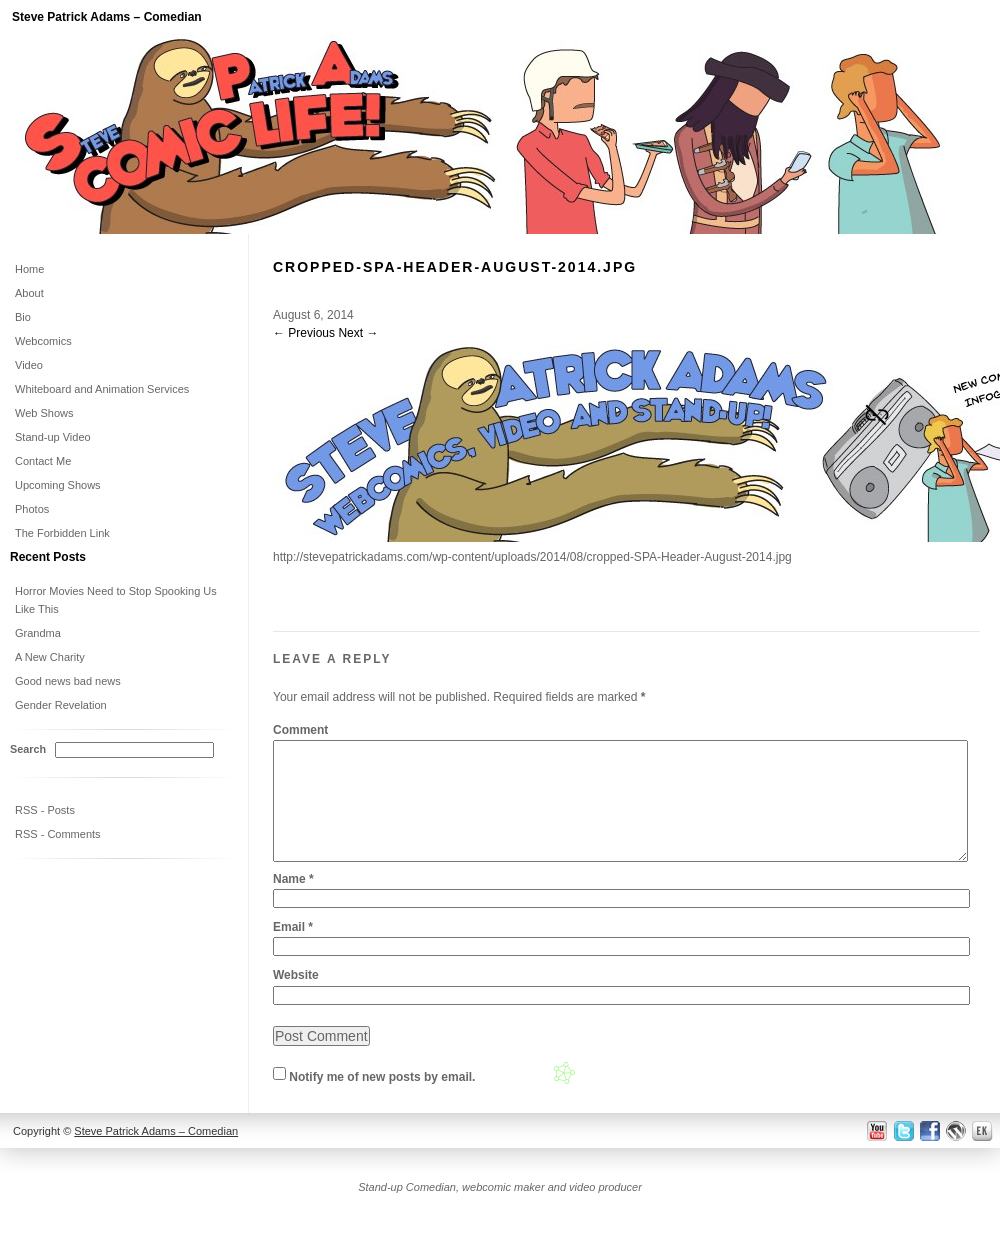  What do you see at coordinates (564, 1073) in the screenshot?
I see `access fediverse or federated social networks` at bounding box center [564, 1073].